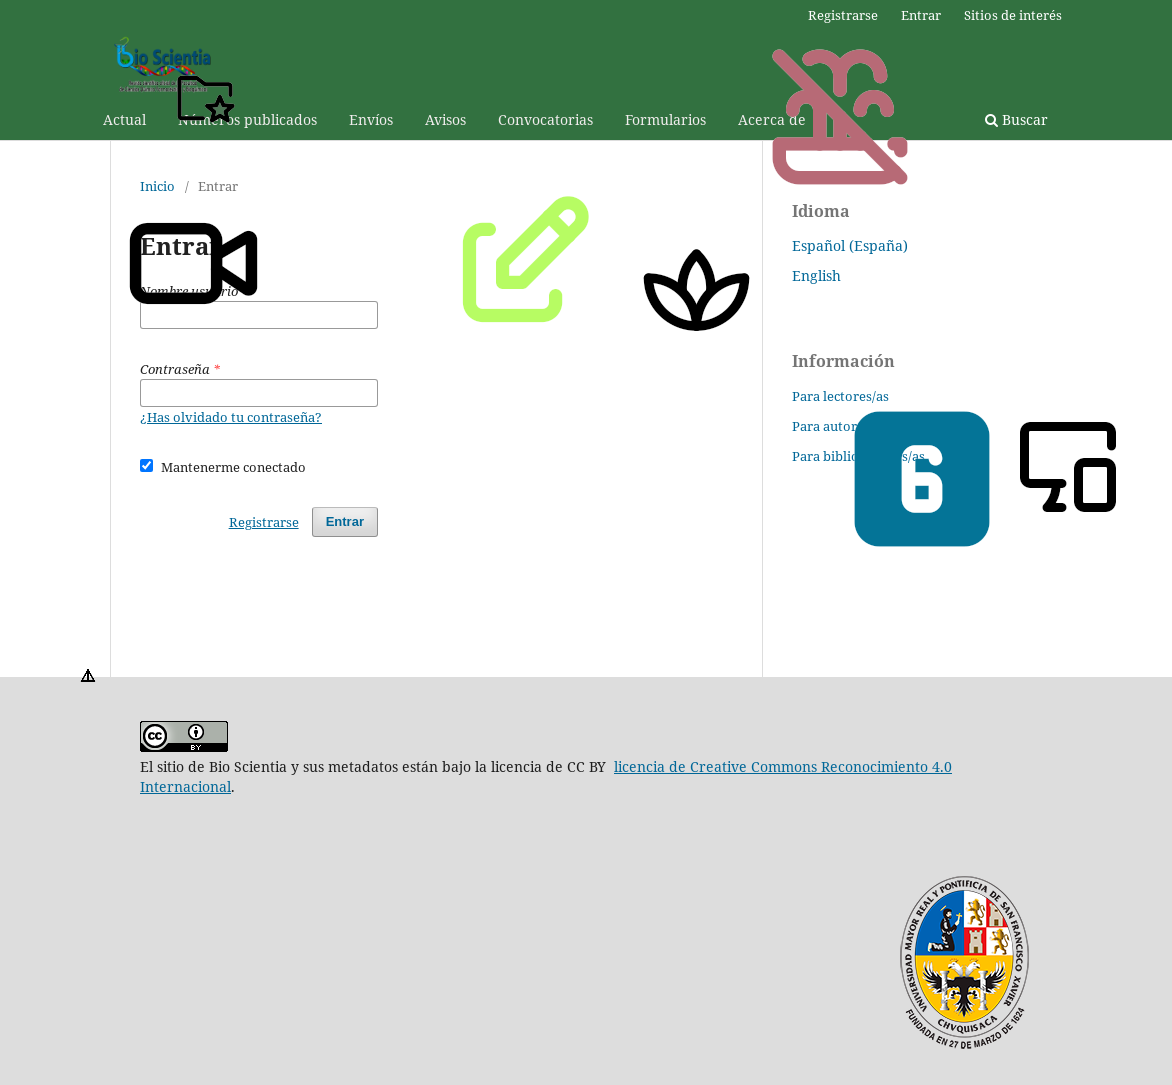  Describe the element at coordinates (840, 117) in the screenshot. I see `fountain feature is currently disabled` at that location.